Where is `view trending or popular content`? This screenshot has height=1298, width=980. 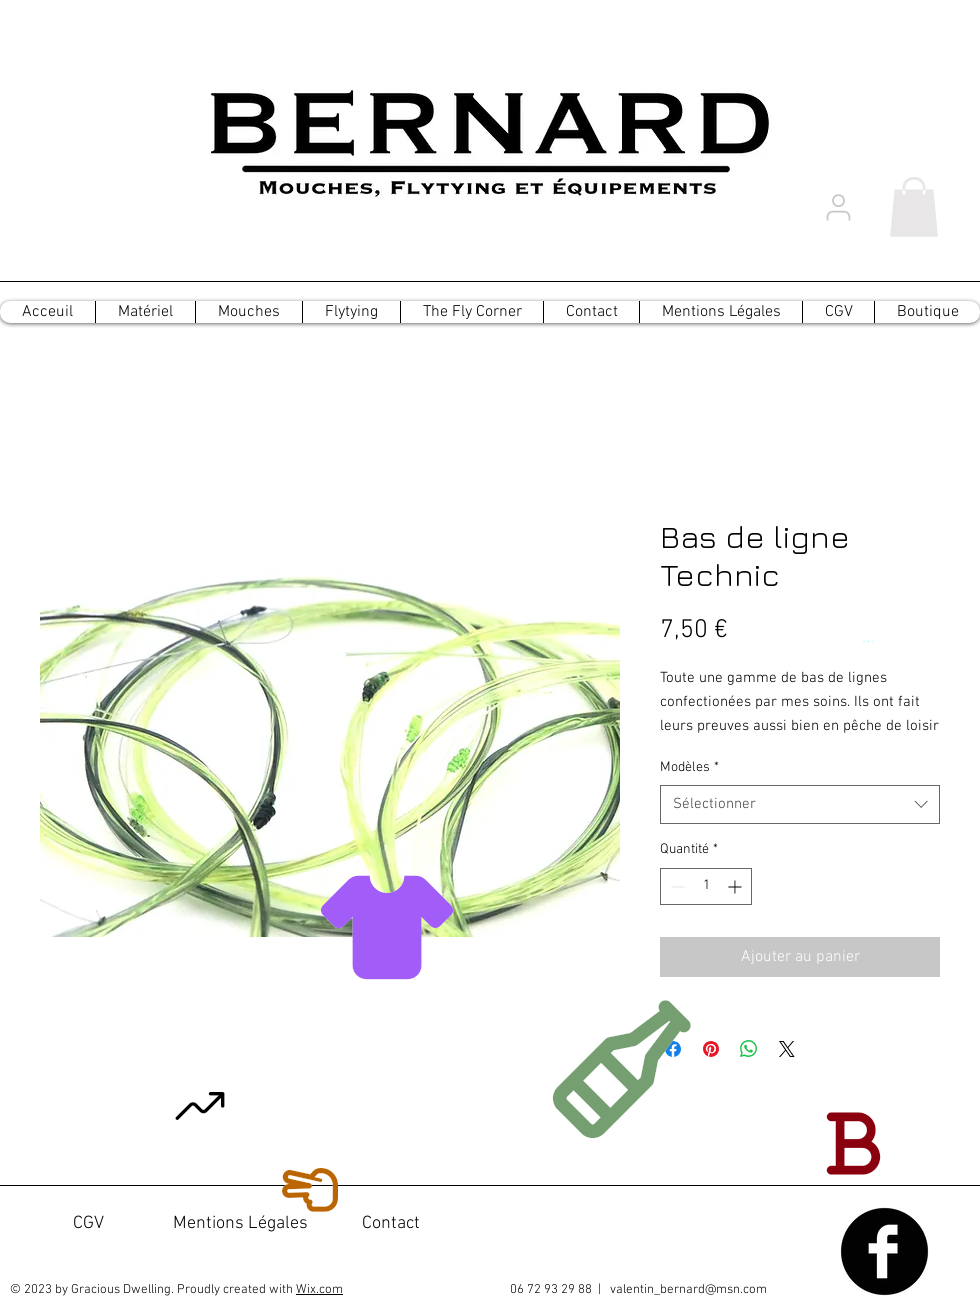
view trending or popular content is located at coordinates (200, 1106).